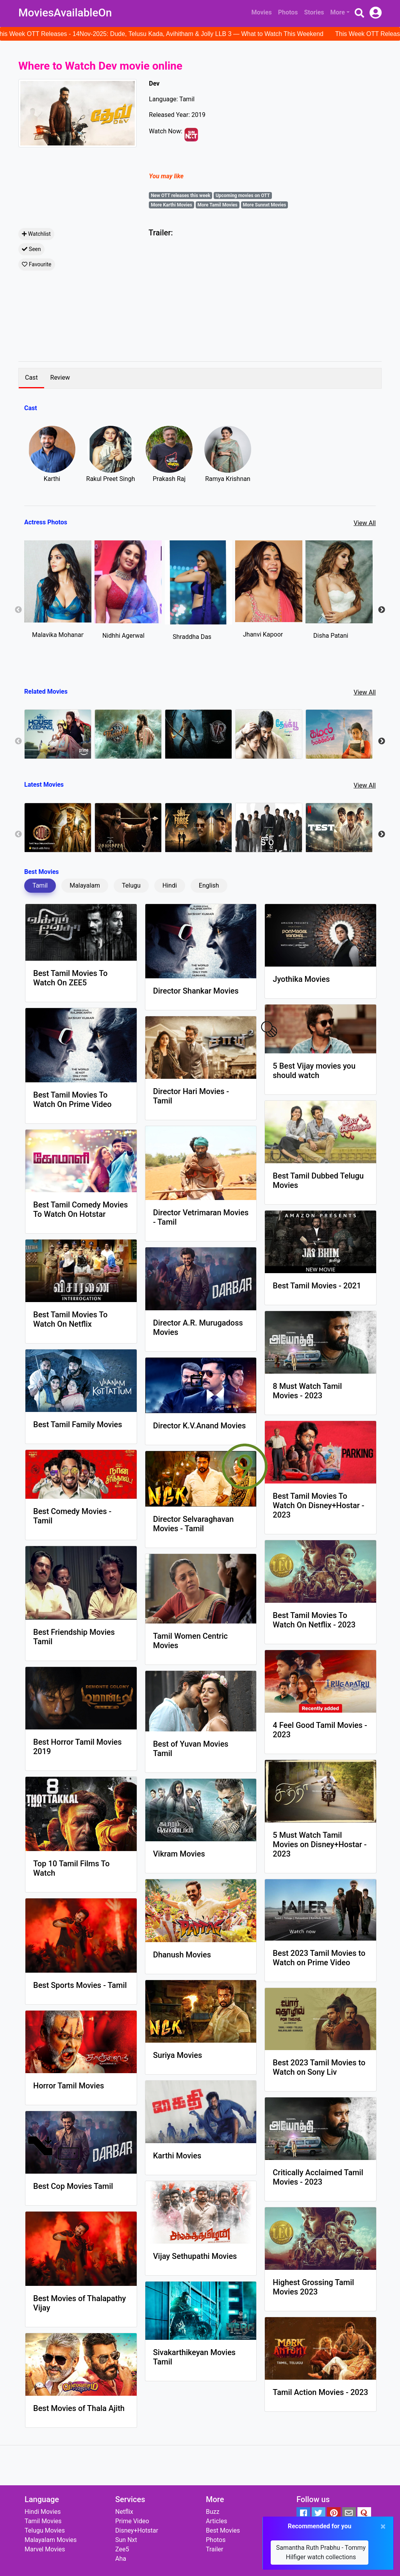 Image resolution: width=400 pixels, height=2576 pixels. I want to click on access storage or disk drive settings, so click(68, 2153).